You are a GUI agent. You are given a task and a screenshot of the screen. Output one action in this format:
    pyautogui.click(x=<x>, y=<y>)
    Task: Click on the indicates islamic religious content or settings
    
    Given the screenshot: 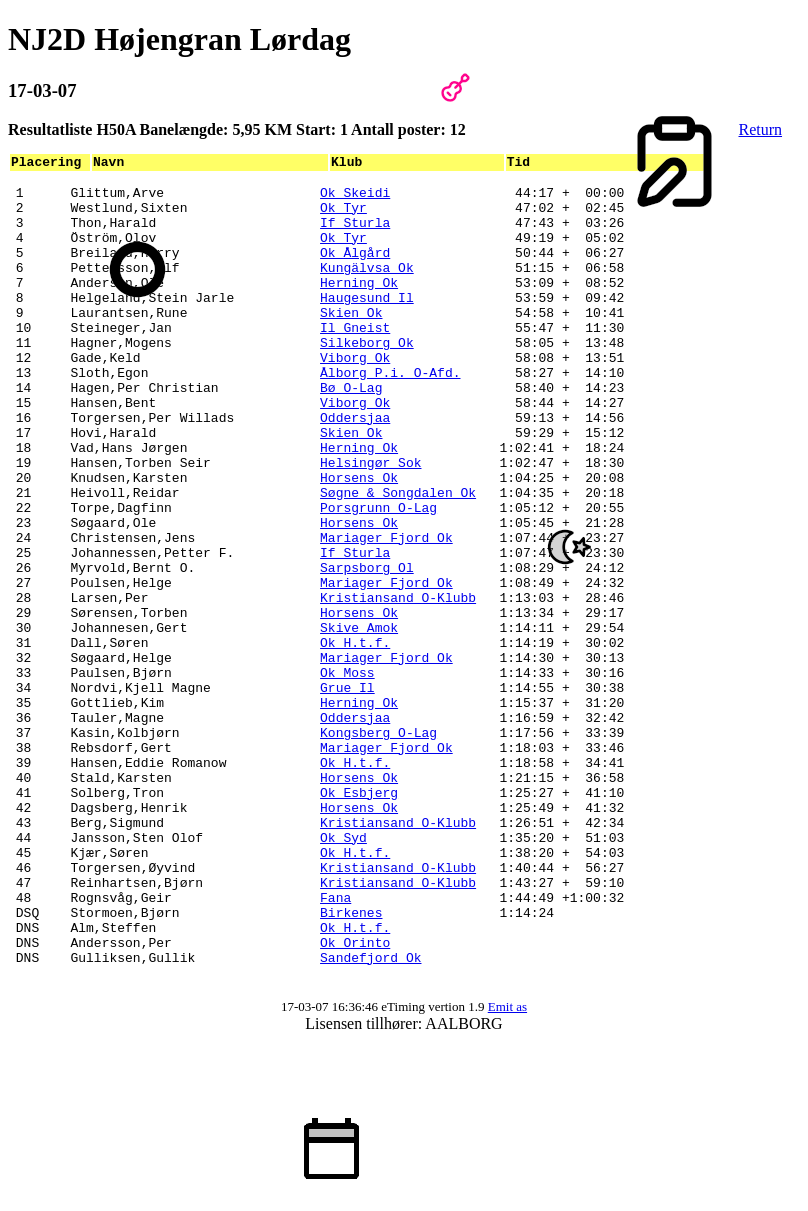 What is the action you would take?
    pyautogui.click(x=568, y=547)
    